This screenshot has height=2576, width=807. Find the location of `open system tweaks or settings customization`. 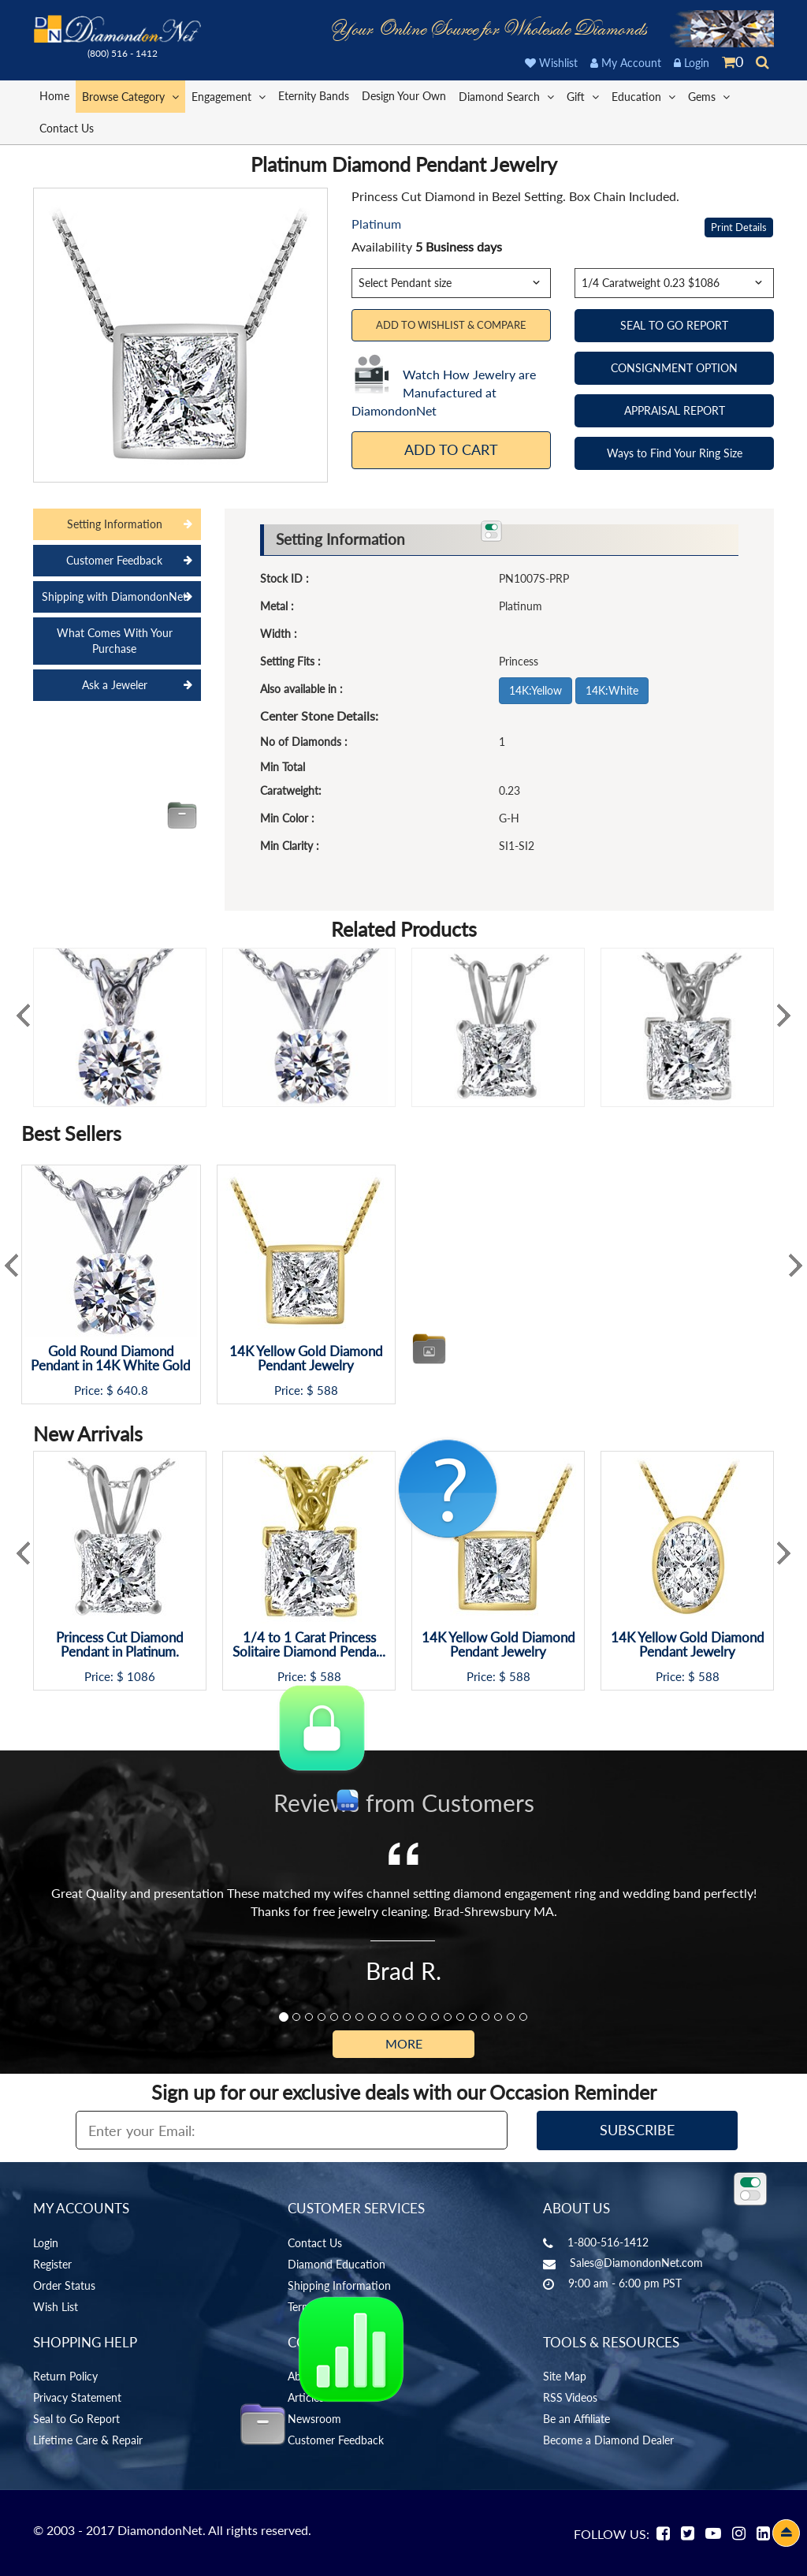

open system tweaks or settings customization is located at coordinates (750, 2189).